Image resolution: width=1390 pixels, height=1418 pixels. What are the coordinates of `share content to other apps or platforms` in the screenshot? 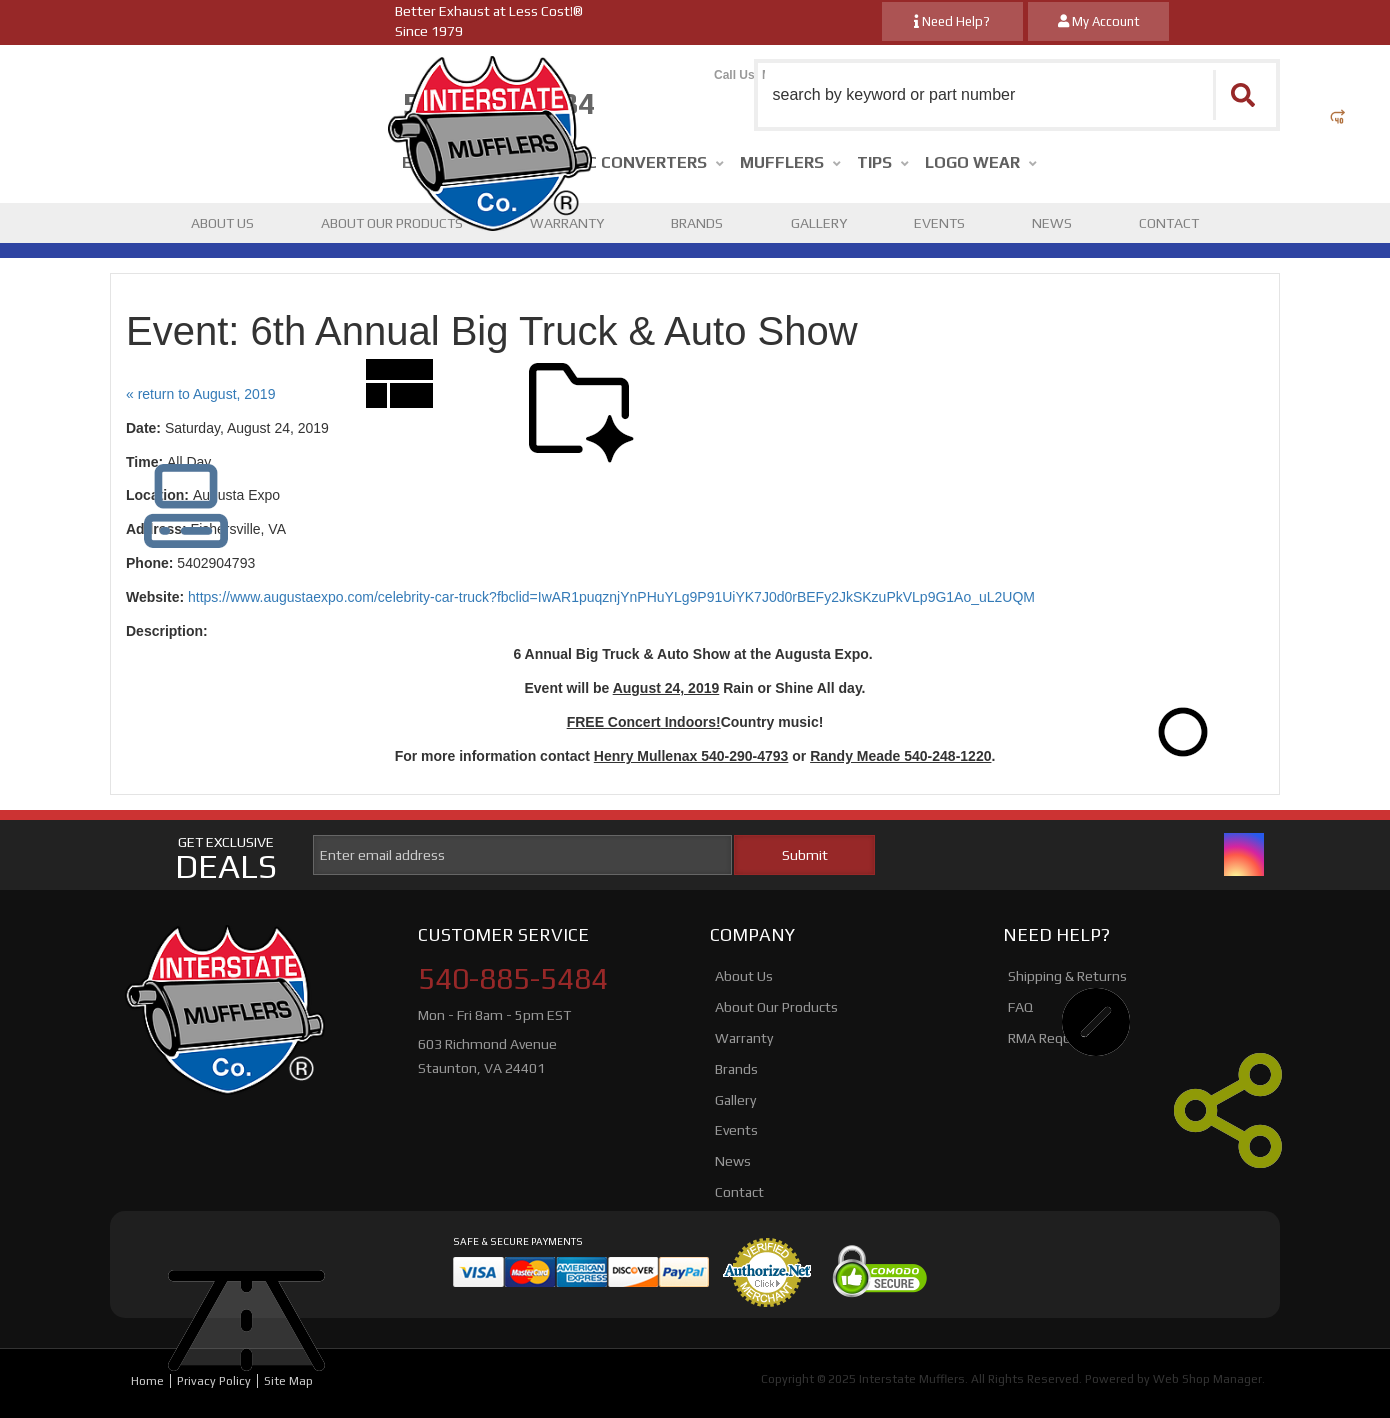 It's located at (1231, 1110).